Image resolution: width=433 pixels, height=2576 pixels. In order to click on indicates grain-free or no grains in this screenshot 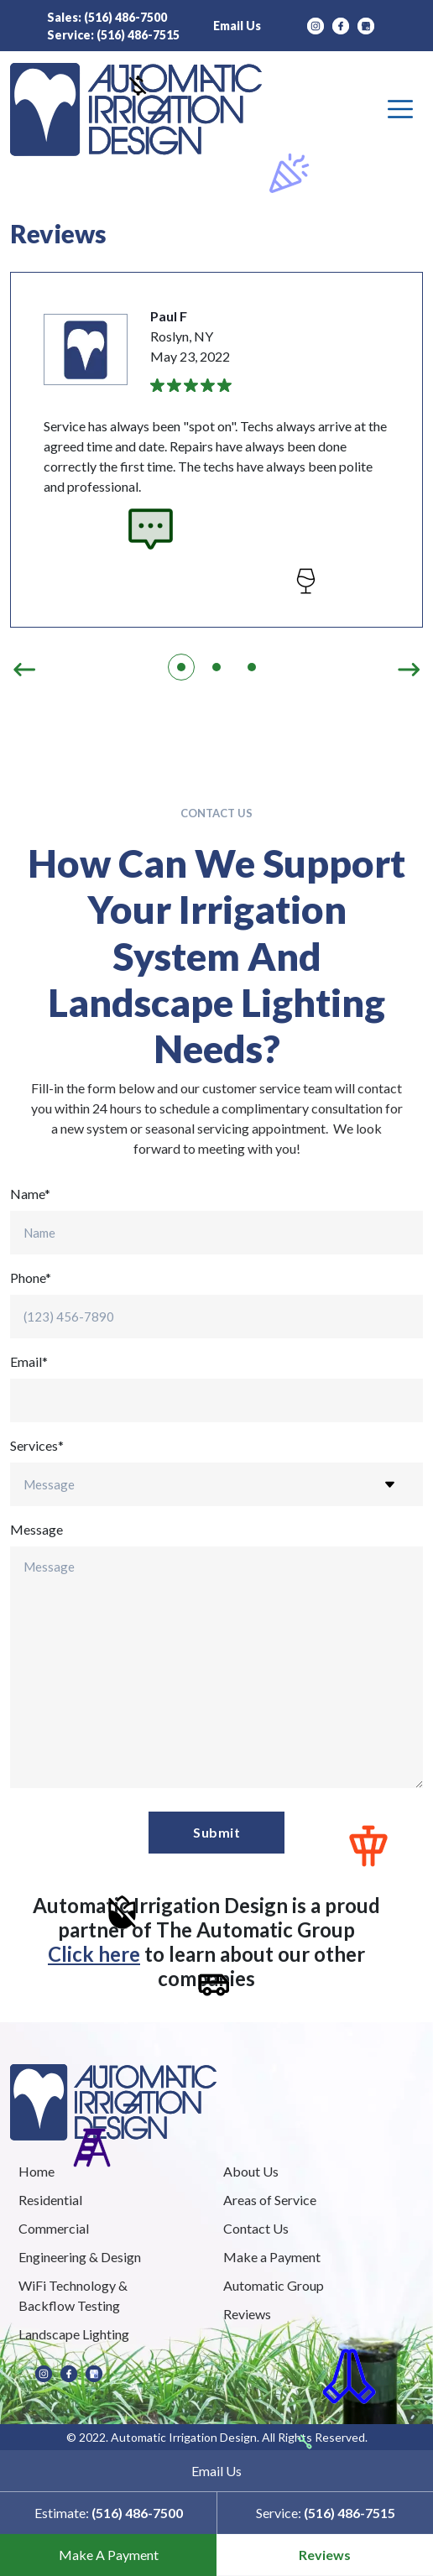, I will do `click(122, 1912)`.